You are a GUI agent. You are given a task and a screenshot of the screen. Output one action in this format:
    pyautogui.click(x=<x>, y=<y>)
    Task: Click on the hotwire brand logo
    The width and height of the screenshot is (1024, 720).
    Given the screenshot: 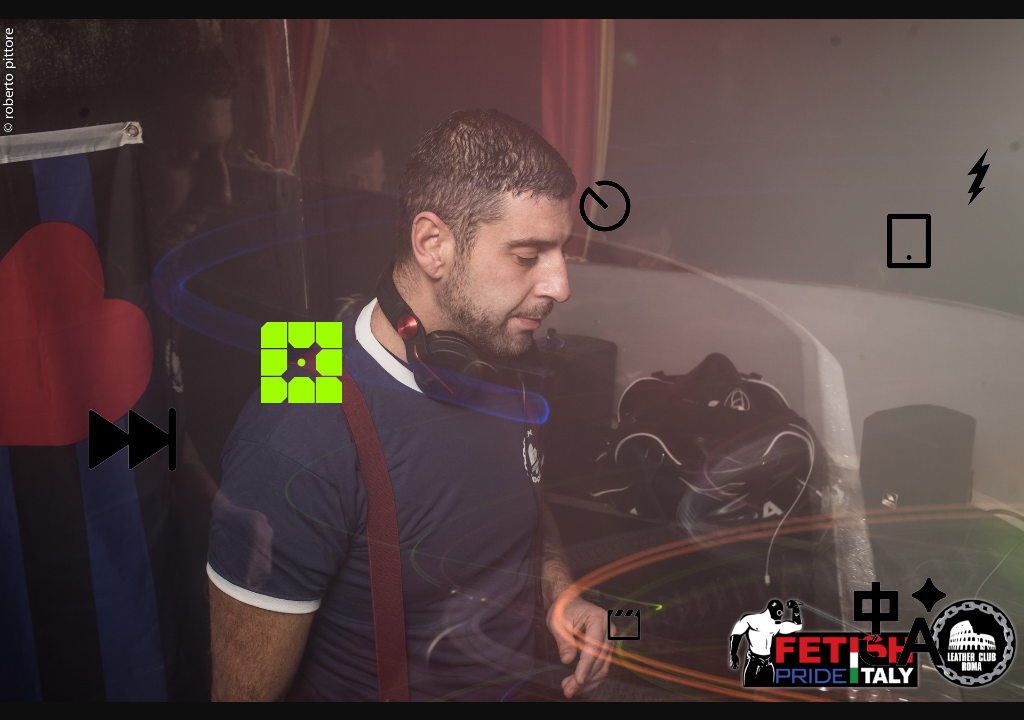 What is the action you would take?
    pyautogui.click(x=978, y=176)
    